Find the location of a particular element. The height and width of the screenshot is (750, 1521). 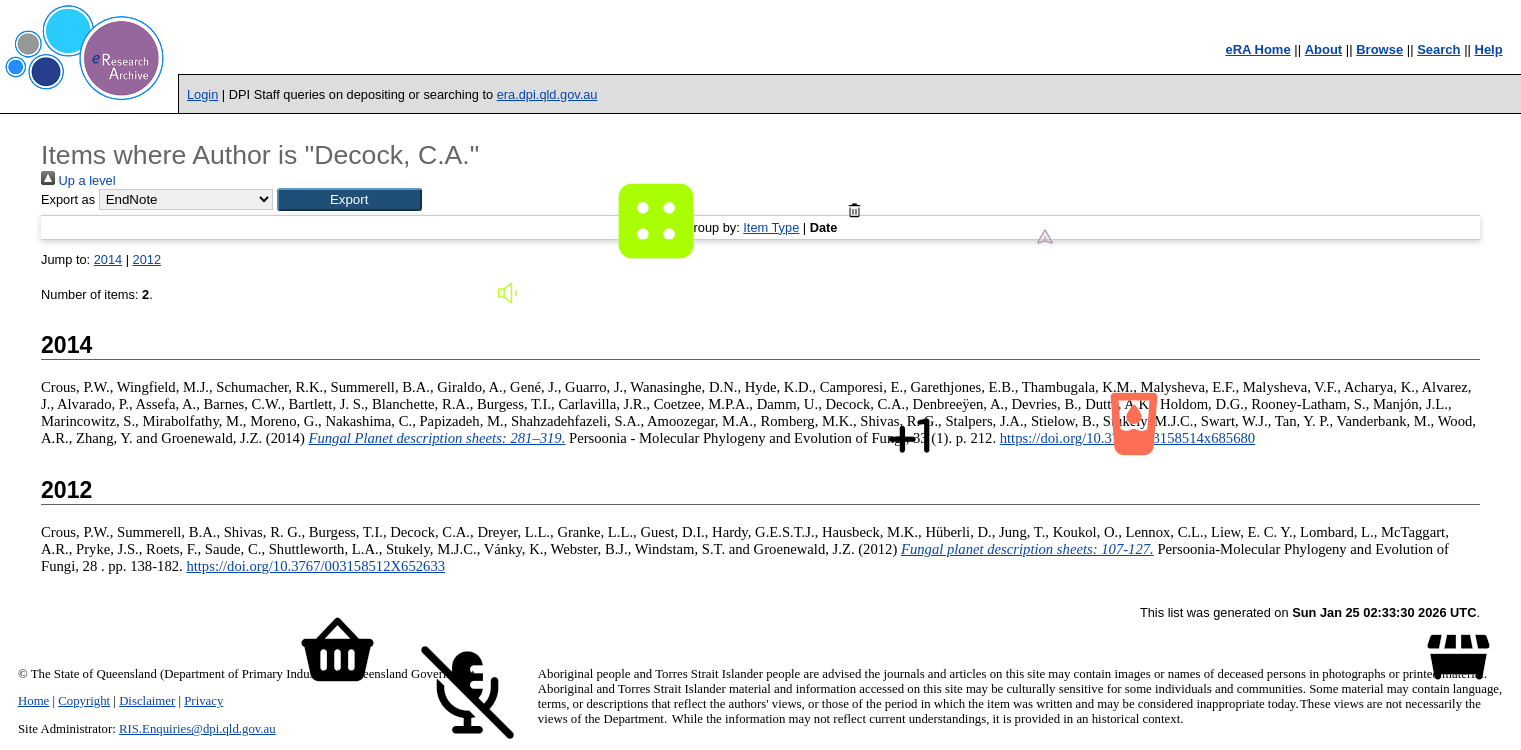

roll or randomize with a value of four is located at coordinates (656, 221).